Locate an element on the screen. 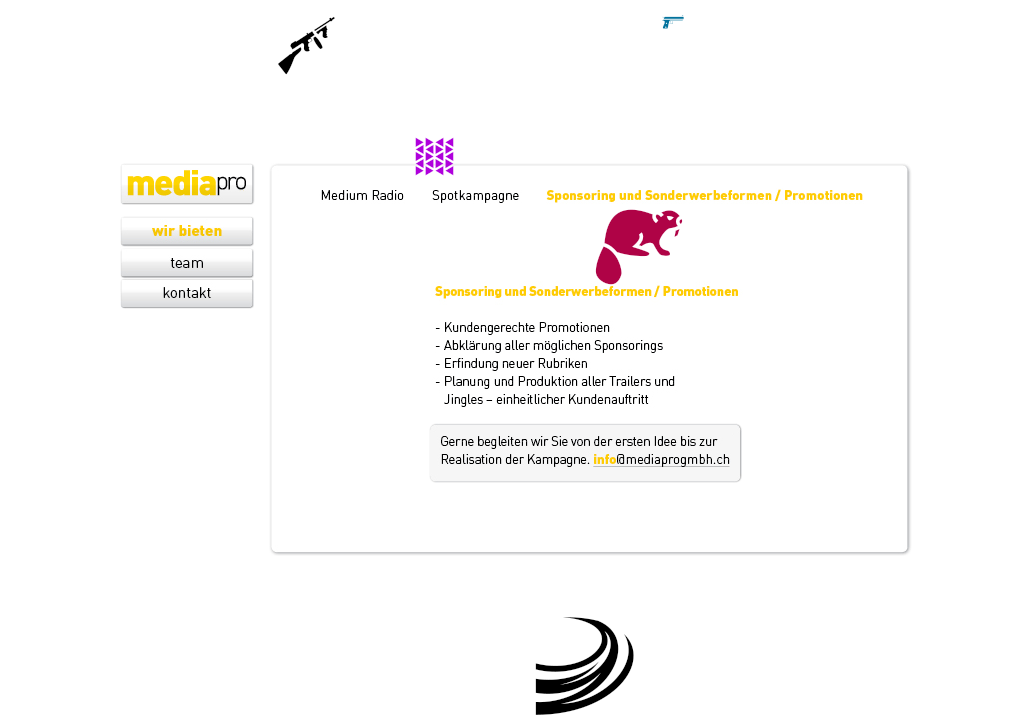 Image resolution: width=1024 pixels, height=720 pixels. beaver mascot or wildlife game element is located at coordinates (639, 247).